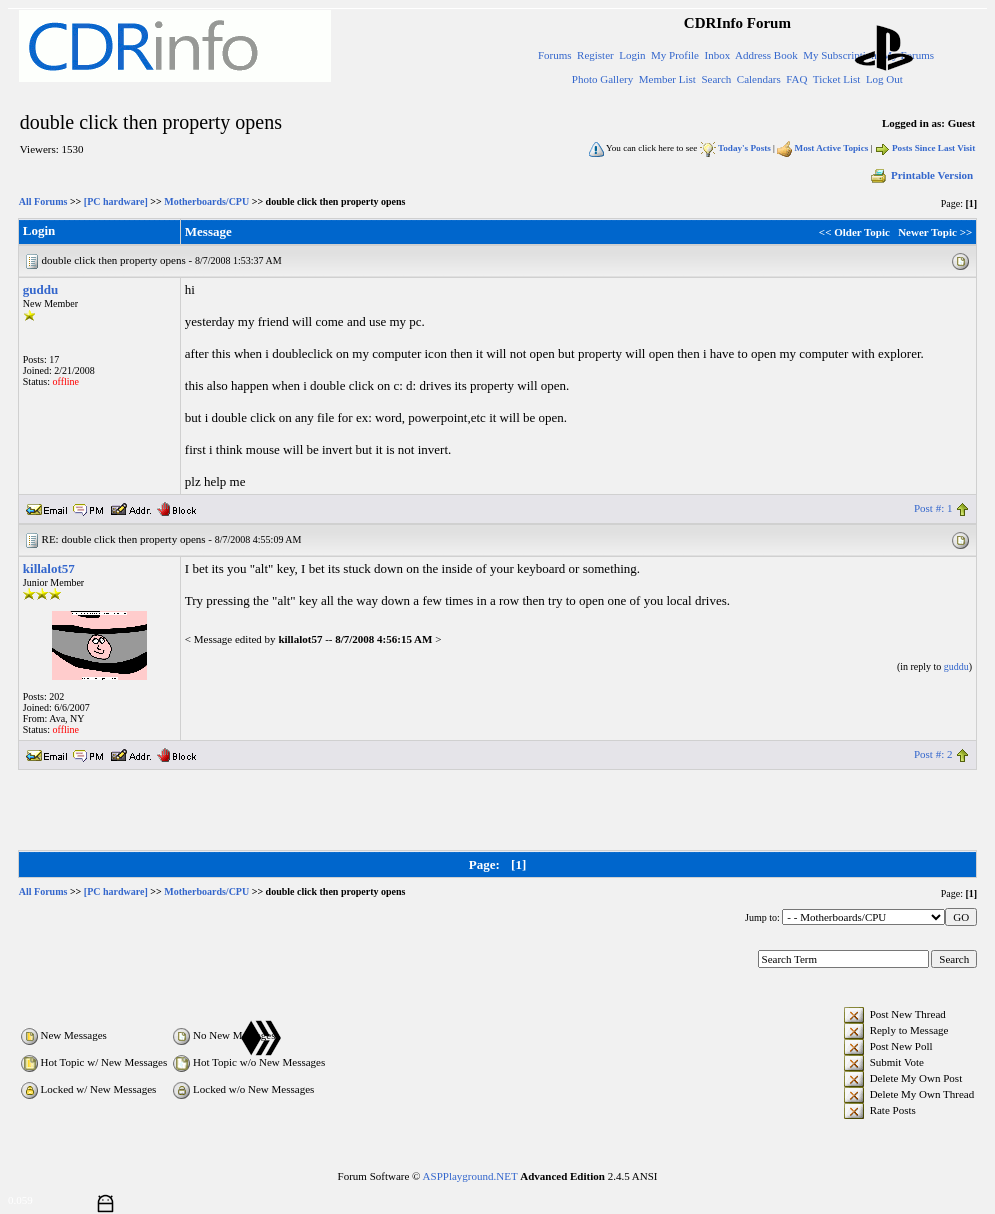 This screenshot has width=995, height=1214. What do you see at coordinates (261, 1038) in the screenshot?
I see `hive blockchain logo` at bounding box center [261, 1038].